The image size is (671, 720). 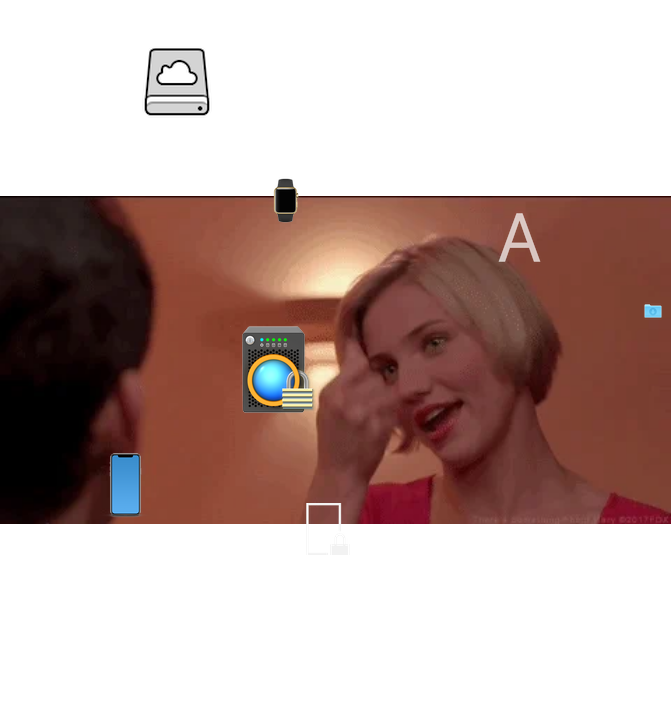 What do you see at coordinates (125, 485) in the screenshot?
I see `connect to or manage your iPhone` at bounding box center [125, 485].